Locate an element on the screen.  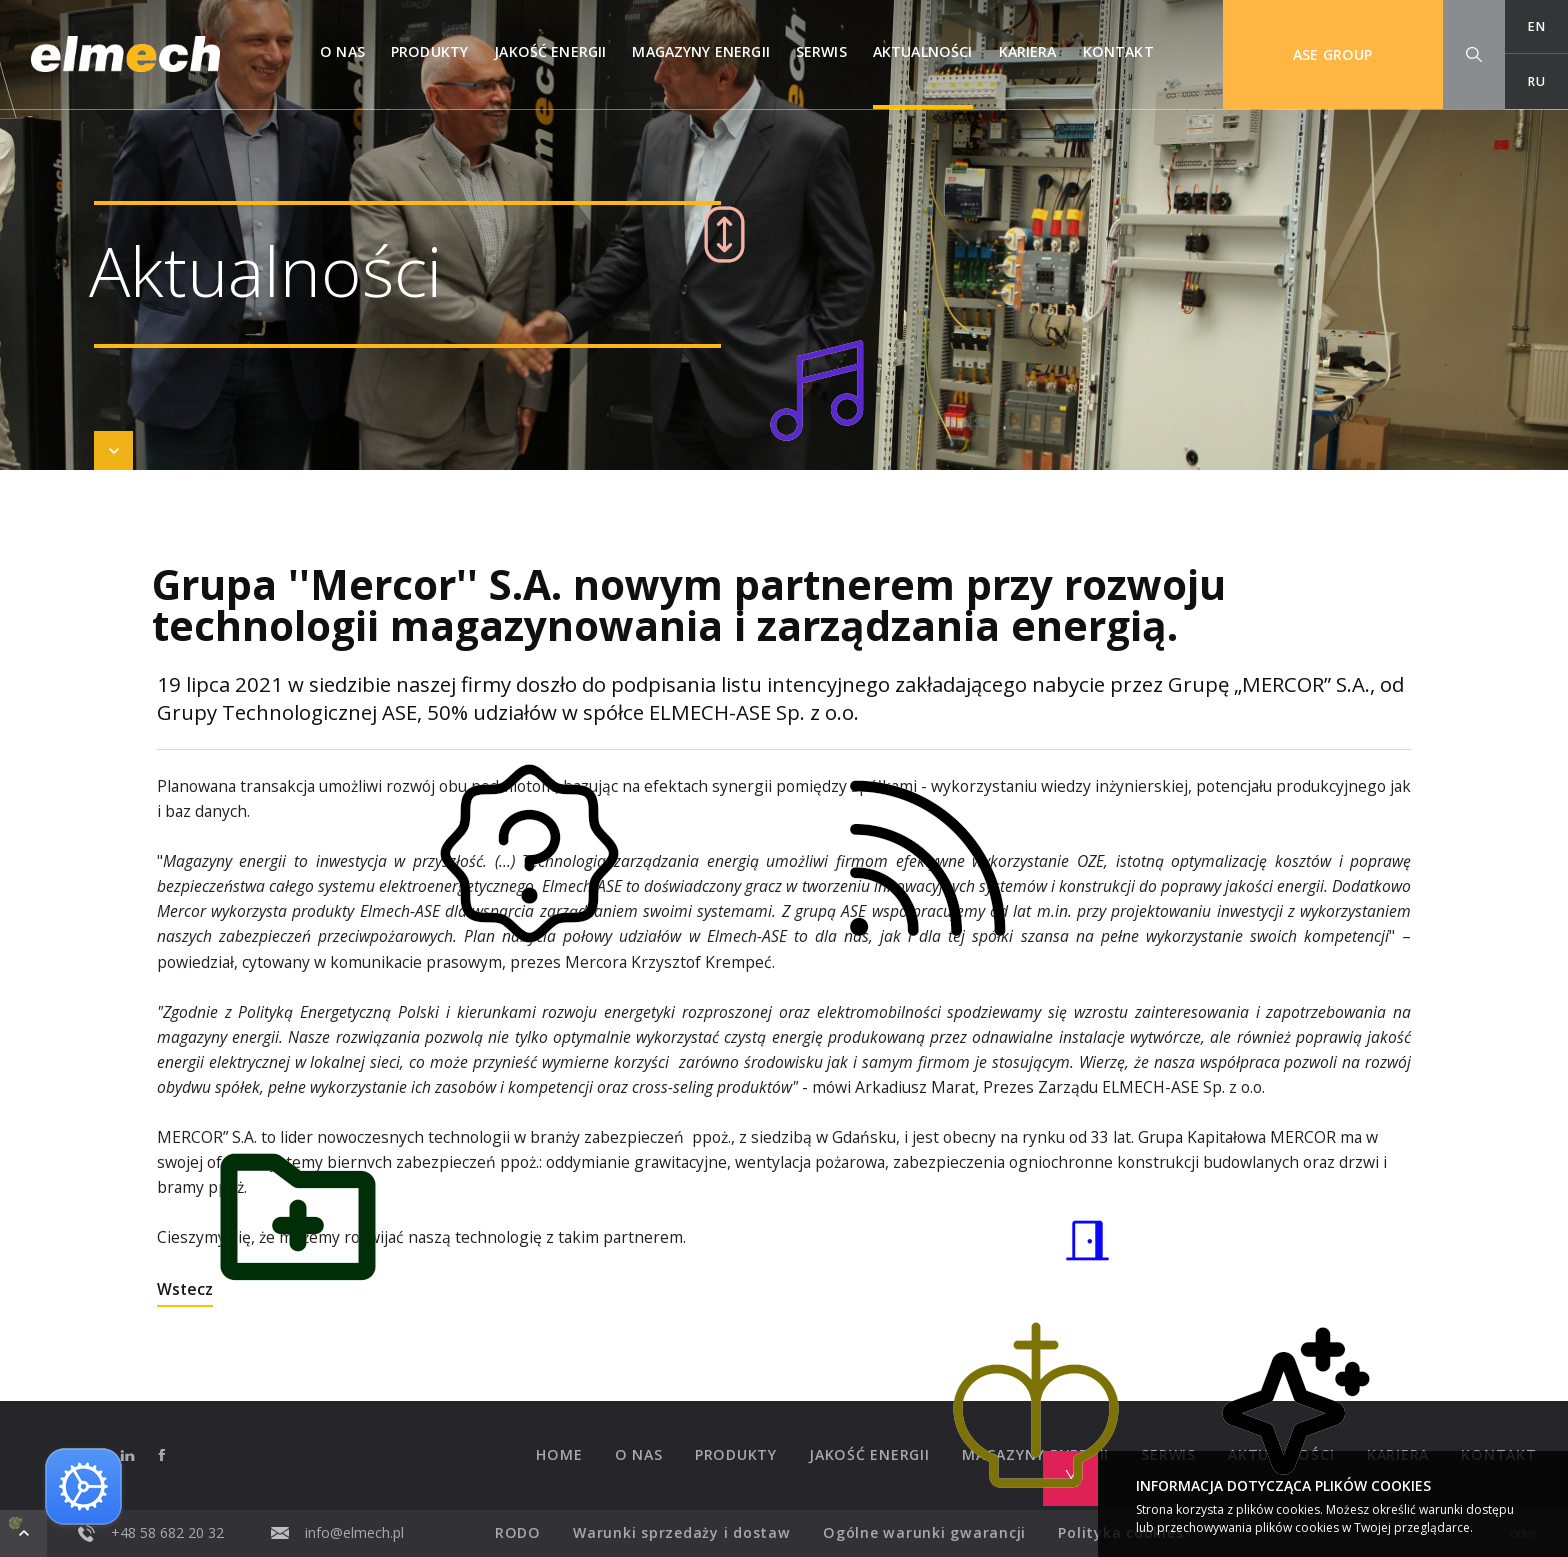
log out or exit the application is located at coordinates (1087, 1240).